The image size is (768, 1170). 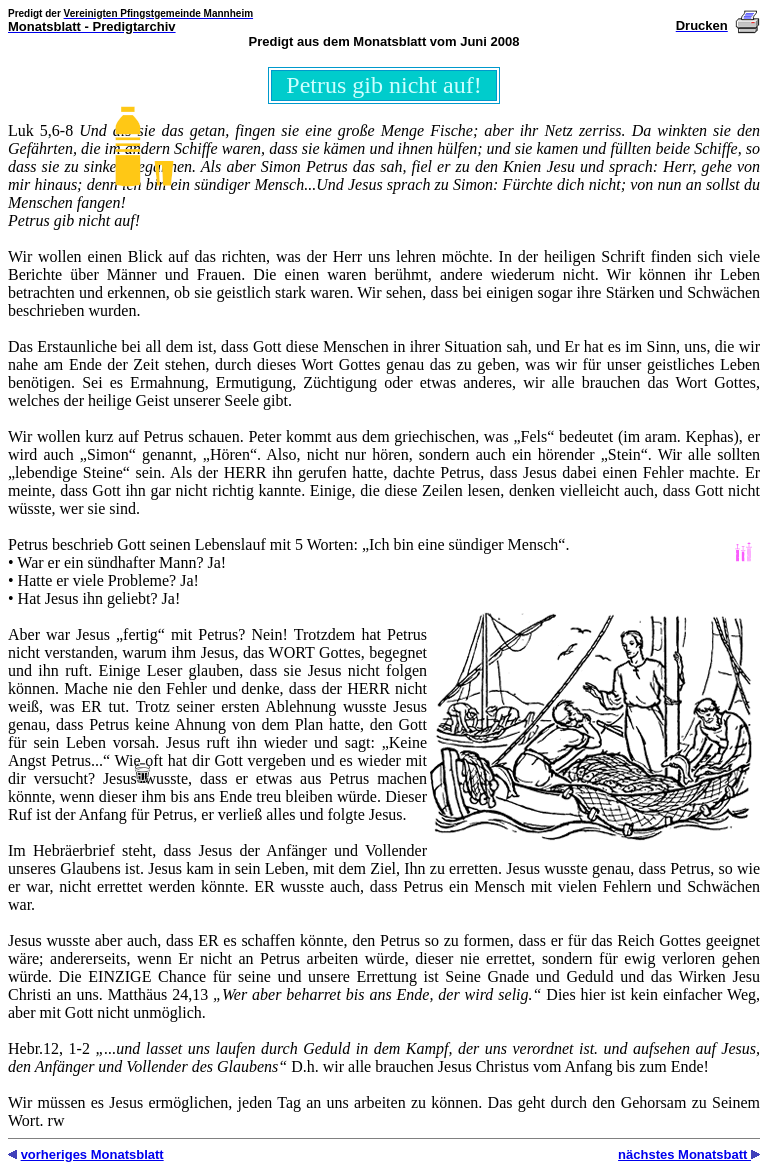 I want to click on track your daily water intake, so click(x=144, y=145).